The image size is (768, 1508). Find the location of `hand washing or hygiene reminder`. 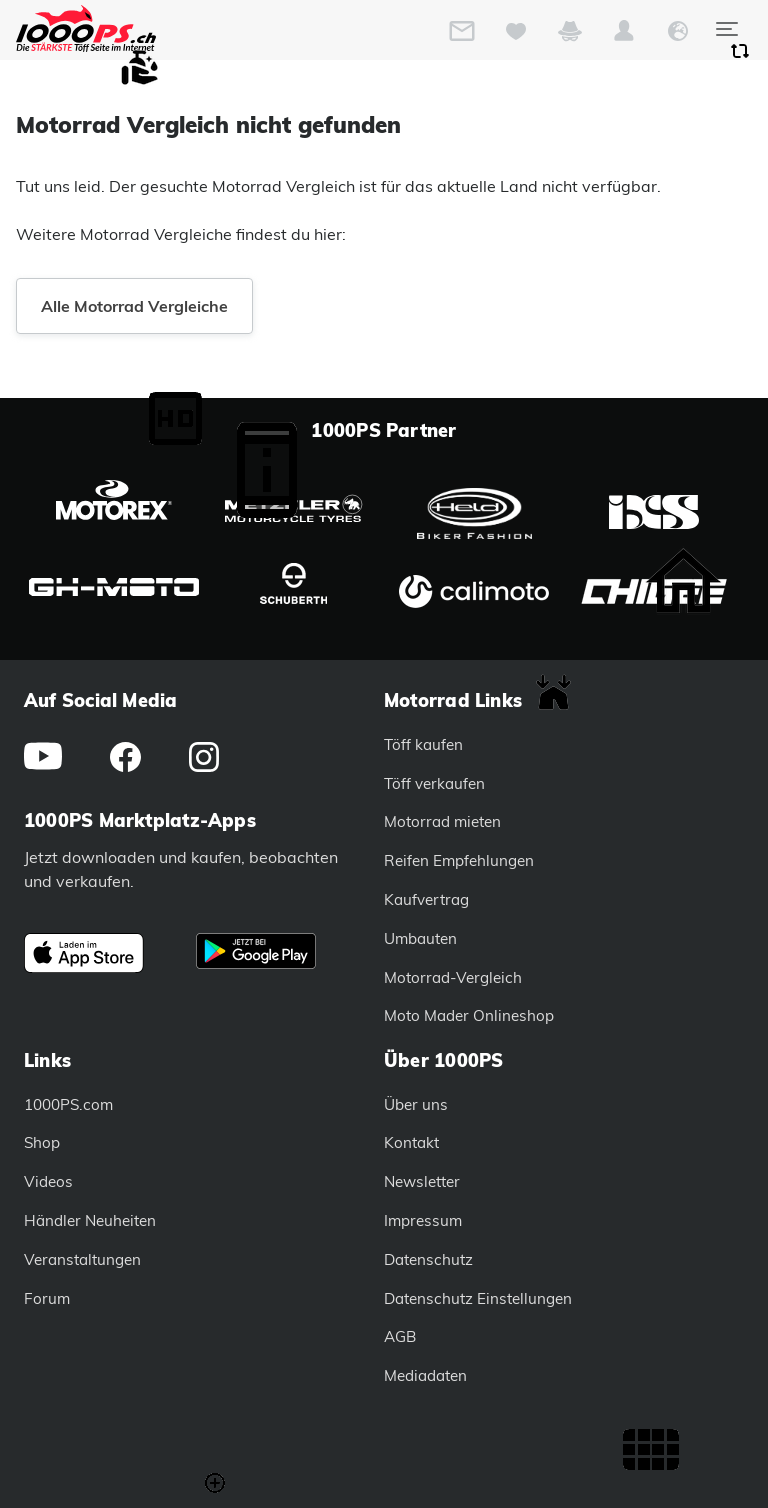

hand washing or hygiene reminder is located at coordinates (140, 67).